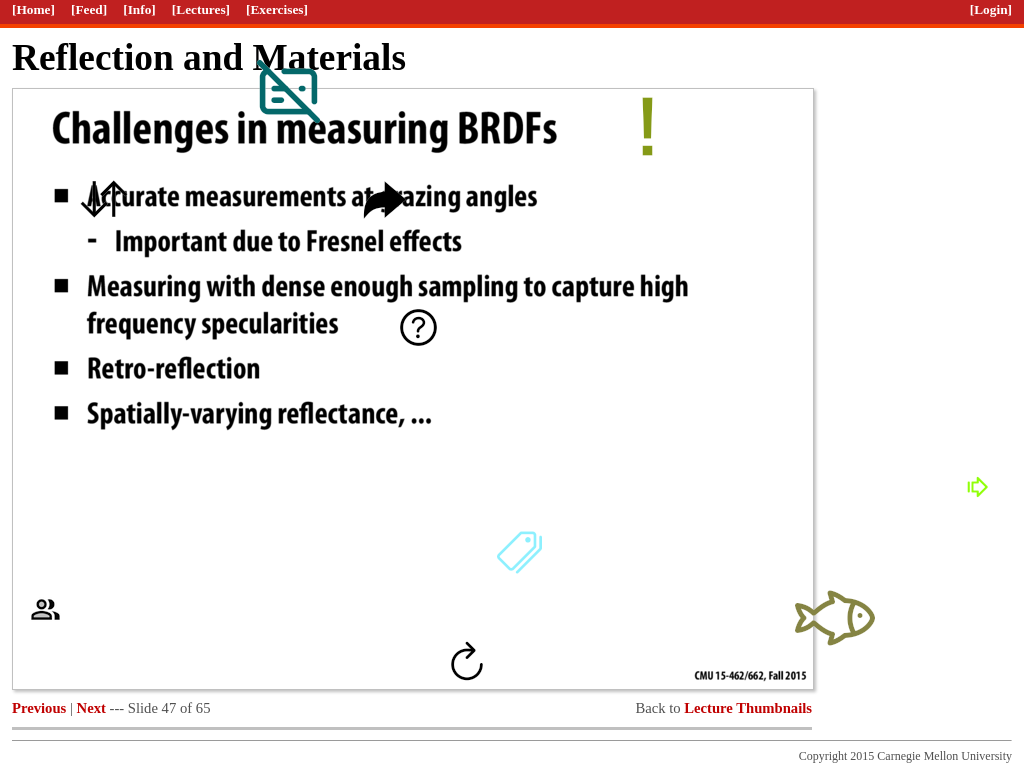 Image resolution: width=1024 pixels, height=772 pixels. I want to click on turn off closed captions, so click(288, 91).